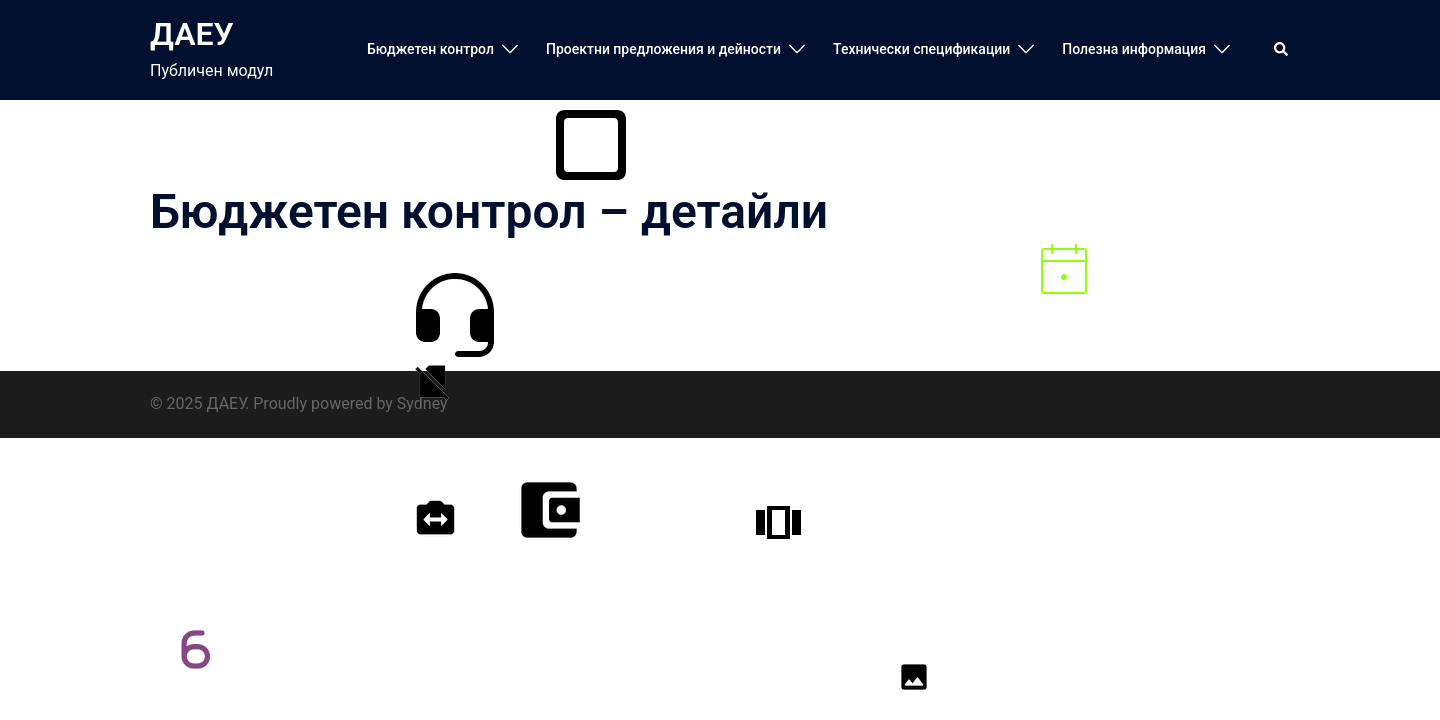 Image resolution: width=1440 pixels, height=720 pixels. What do you see at coordinates (432, 381) in the screenshot?
I see `no sim card detected` at bounding box center [432, 381].